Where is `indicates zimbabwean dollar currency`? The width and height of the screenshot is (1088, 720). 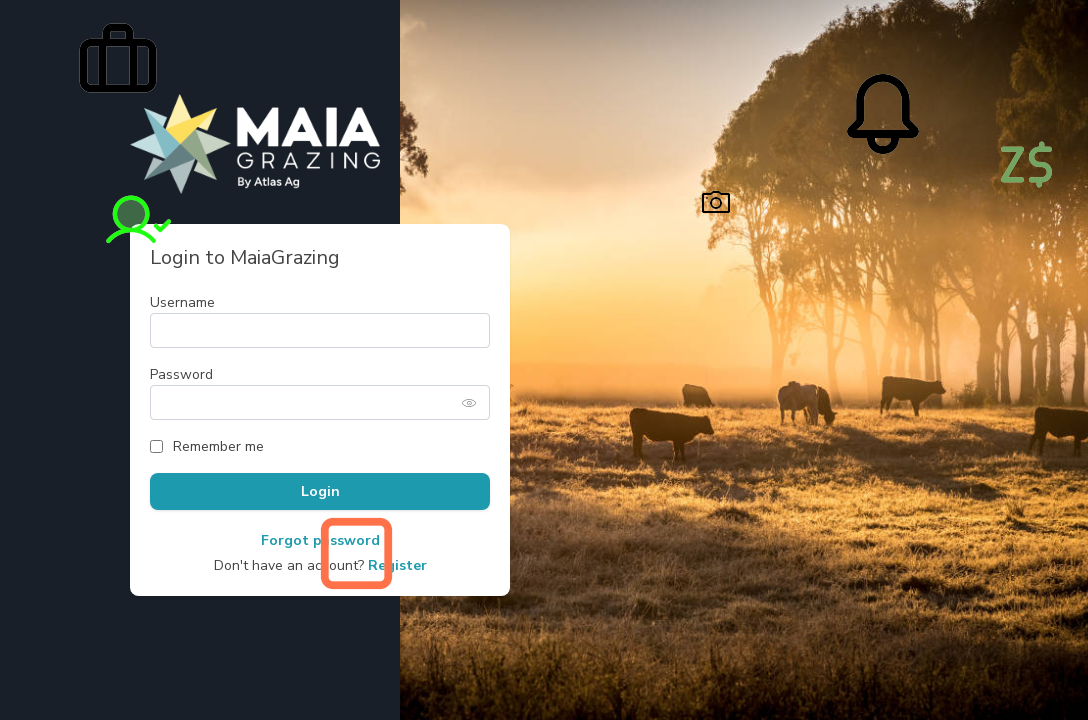
indicates zimbabwean dollar currency is located at coordinates (1026, 164).